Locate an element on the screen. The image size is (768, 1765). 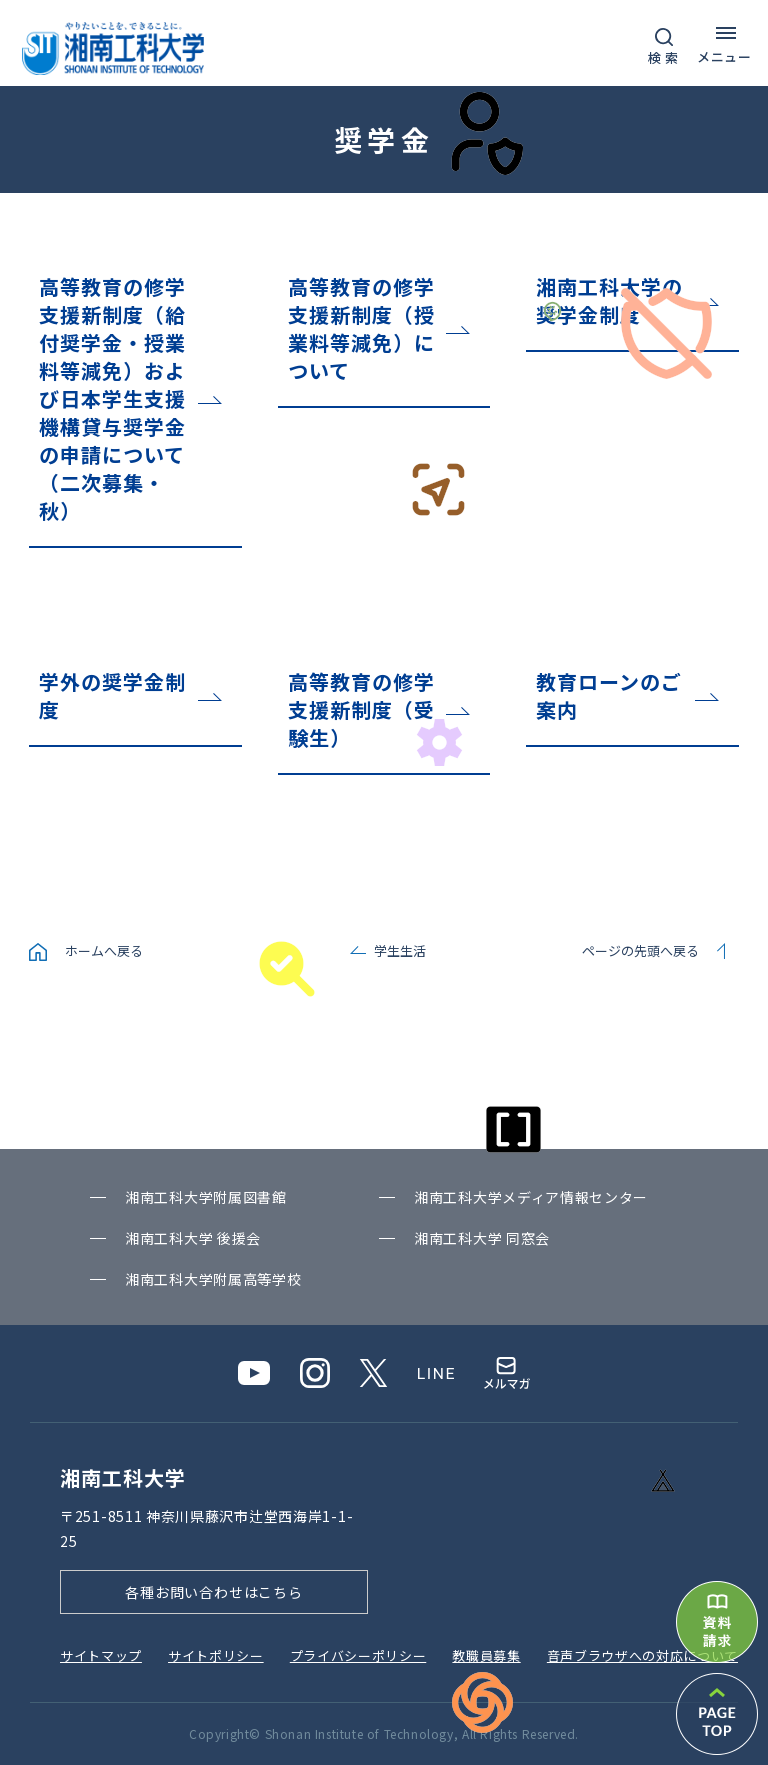
access camping or outdoor activity features is located at coordinates (663, 1482).